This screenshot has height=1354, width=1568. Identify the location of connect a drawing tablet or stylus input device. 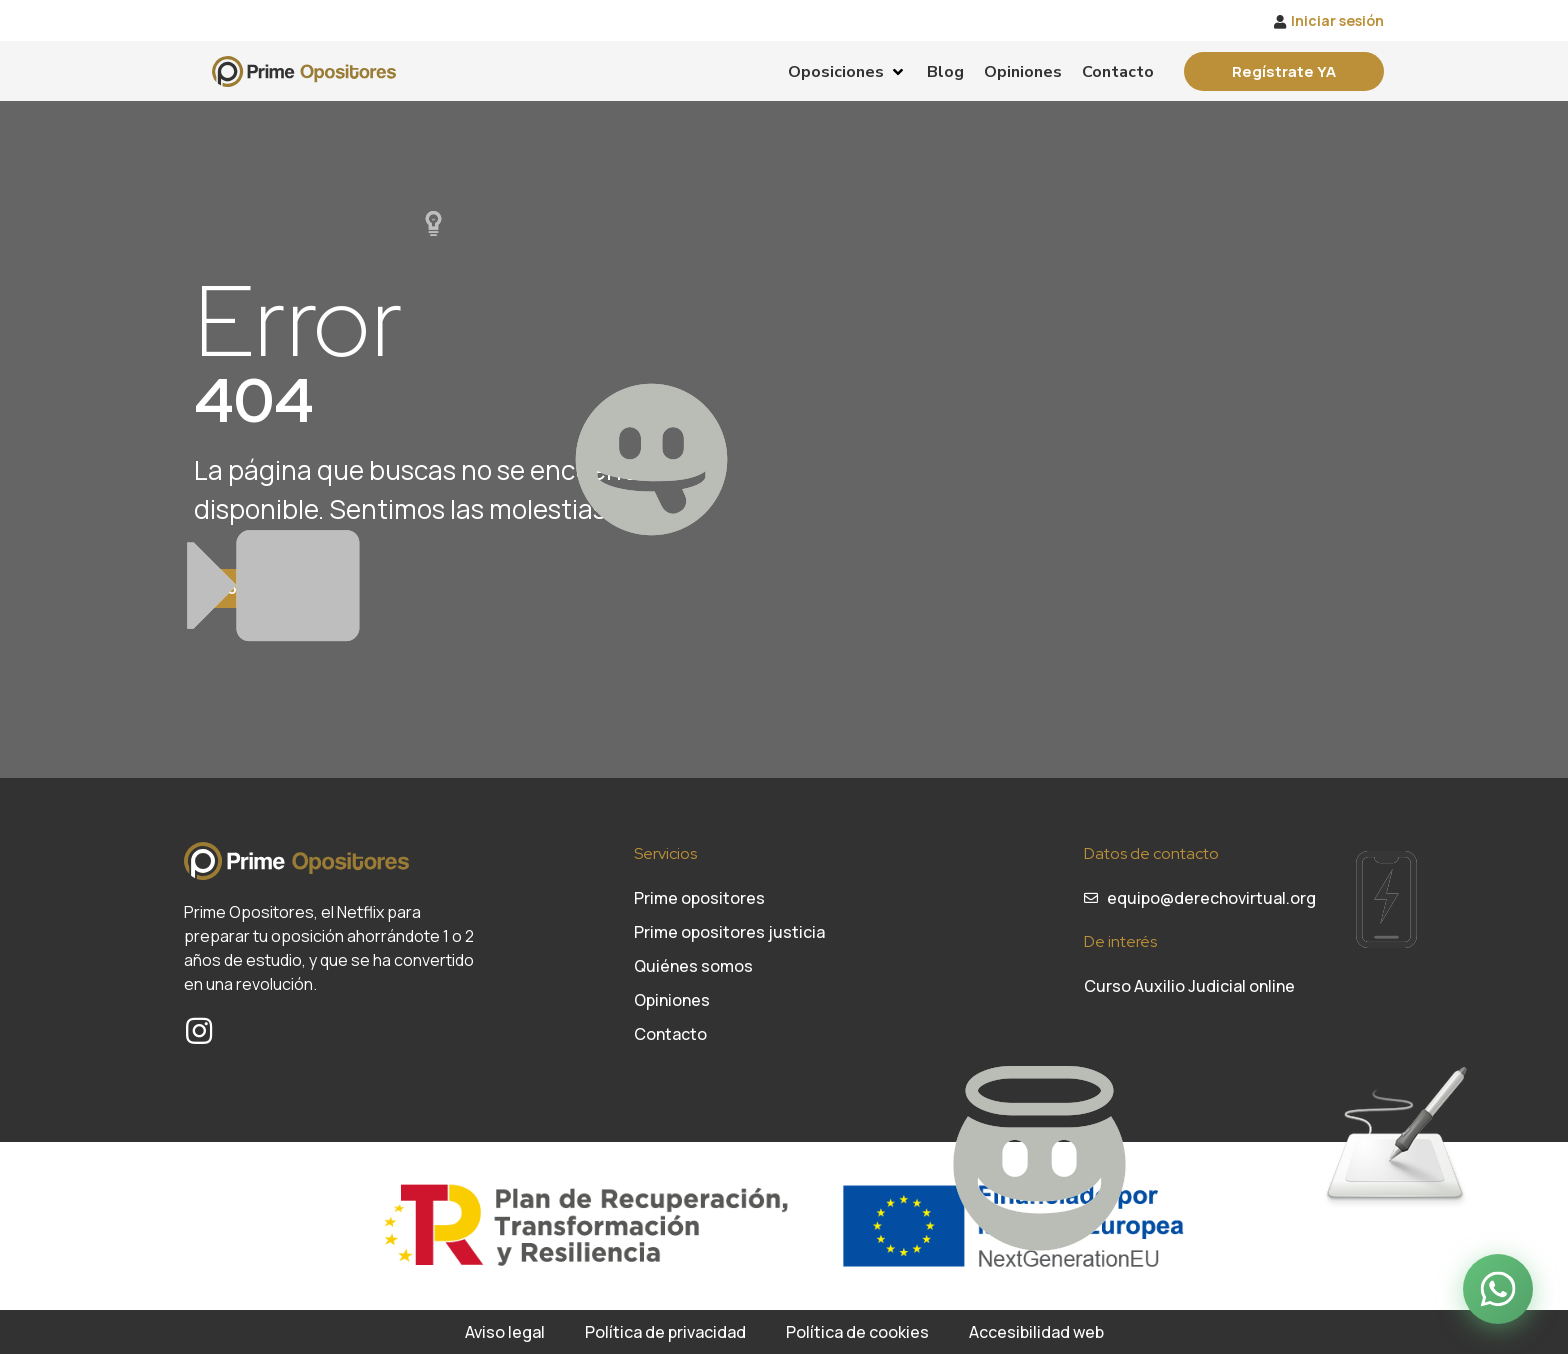
(1397, 1137).